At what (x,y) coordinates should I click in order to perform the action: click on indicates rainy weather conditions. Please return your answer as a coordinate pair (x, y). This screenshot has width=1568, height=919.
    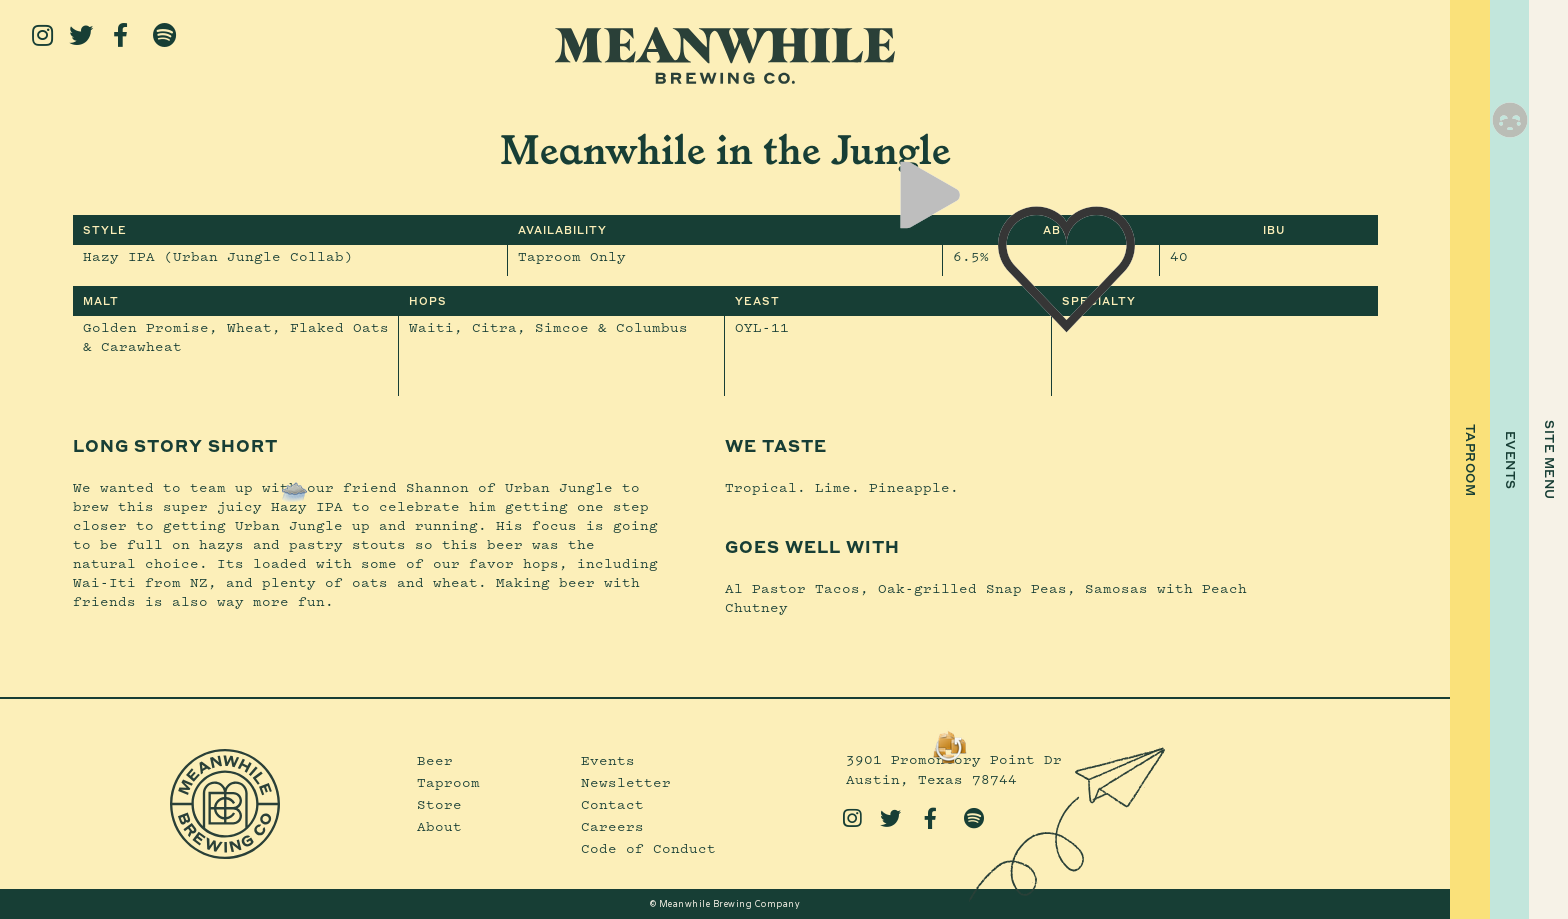
    Looking at the image, I should click on (294, 490).